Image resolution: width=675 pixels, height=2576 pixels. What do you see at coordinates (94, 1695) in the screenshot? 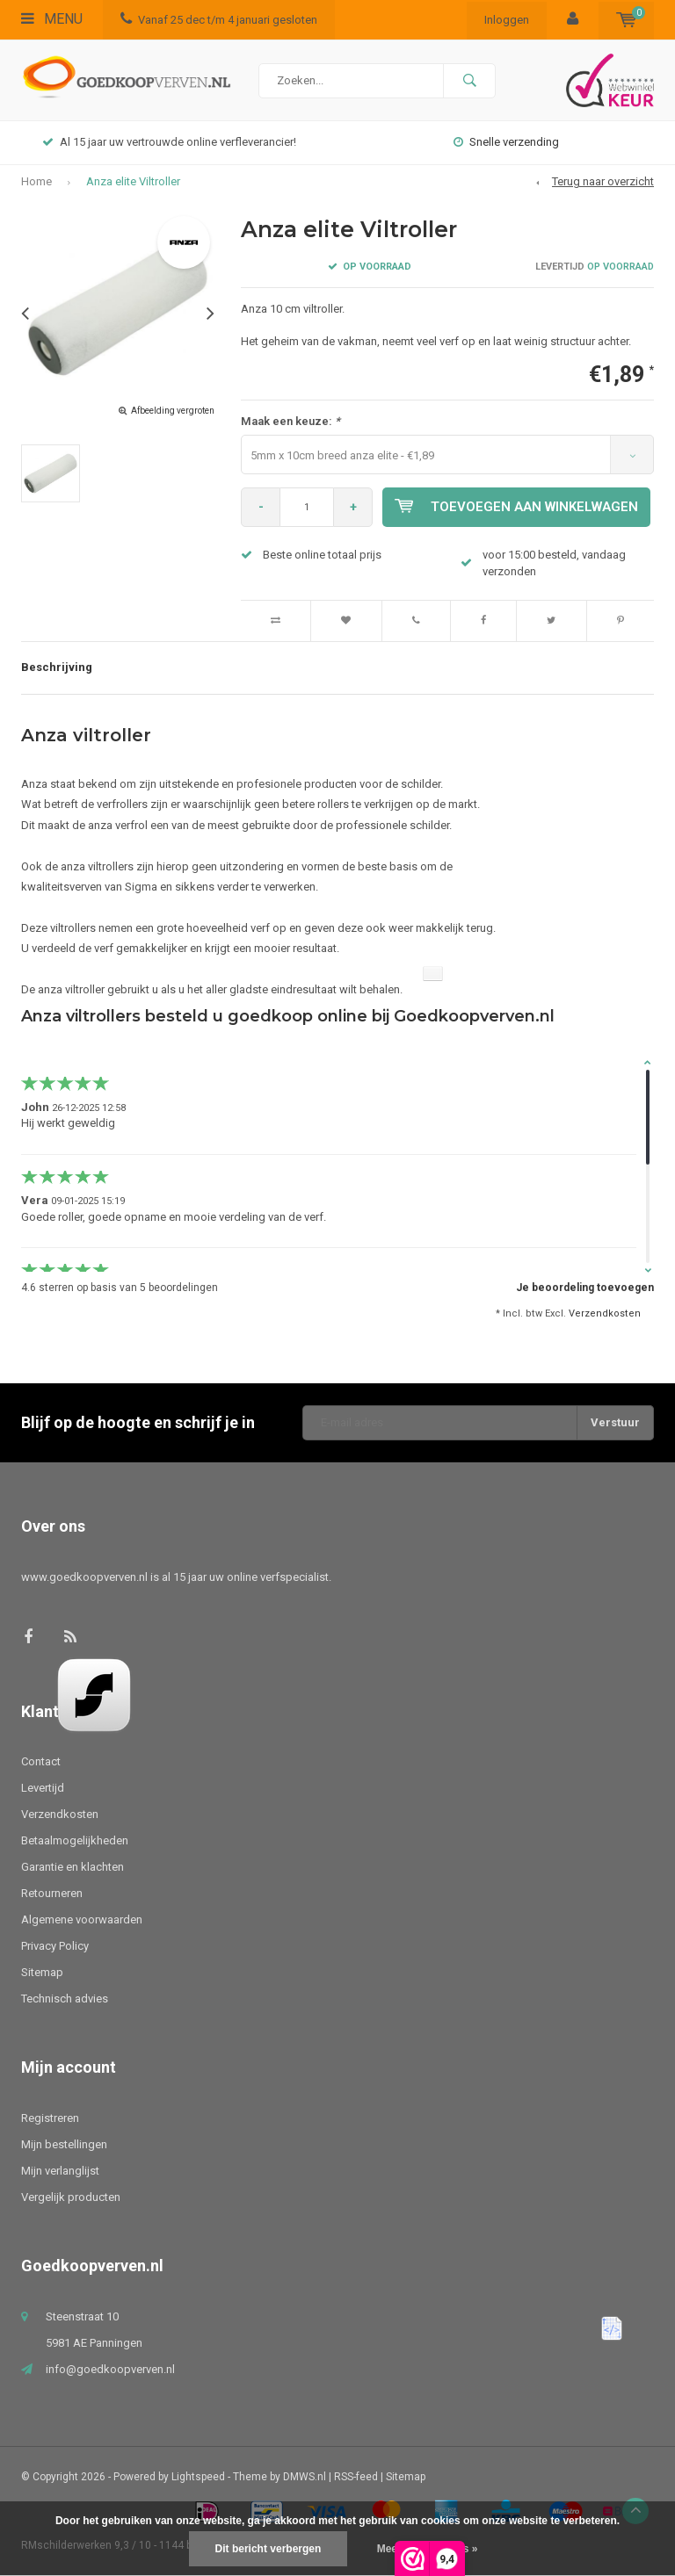
I see `open screenpipe app` at bounding box center [94, 1695].